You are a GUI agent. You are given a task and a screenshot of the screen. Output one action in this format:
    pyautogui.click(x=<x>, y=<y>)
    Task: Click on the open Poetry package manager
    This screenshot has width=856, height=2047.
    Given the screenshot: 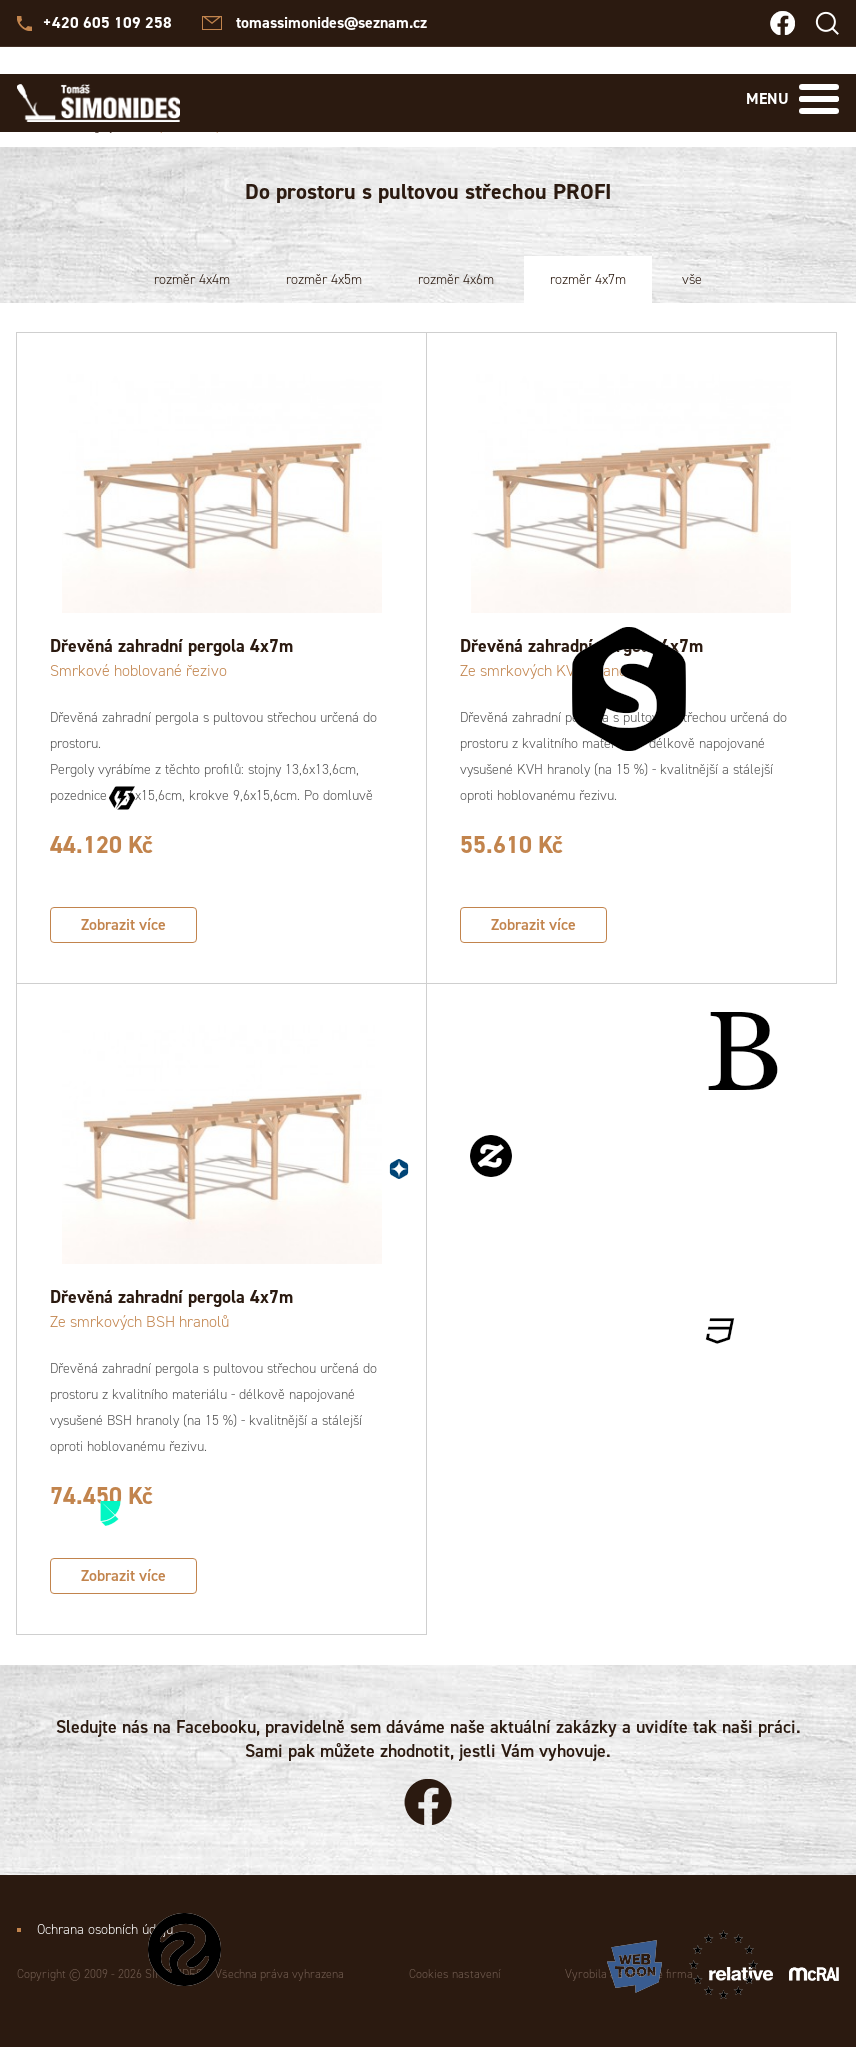 What is the action you would take?
    pyautogui.click(x=110, y=1513)
    